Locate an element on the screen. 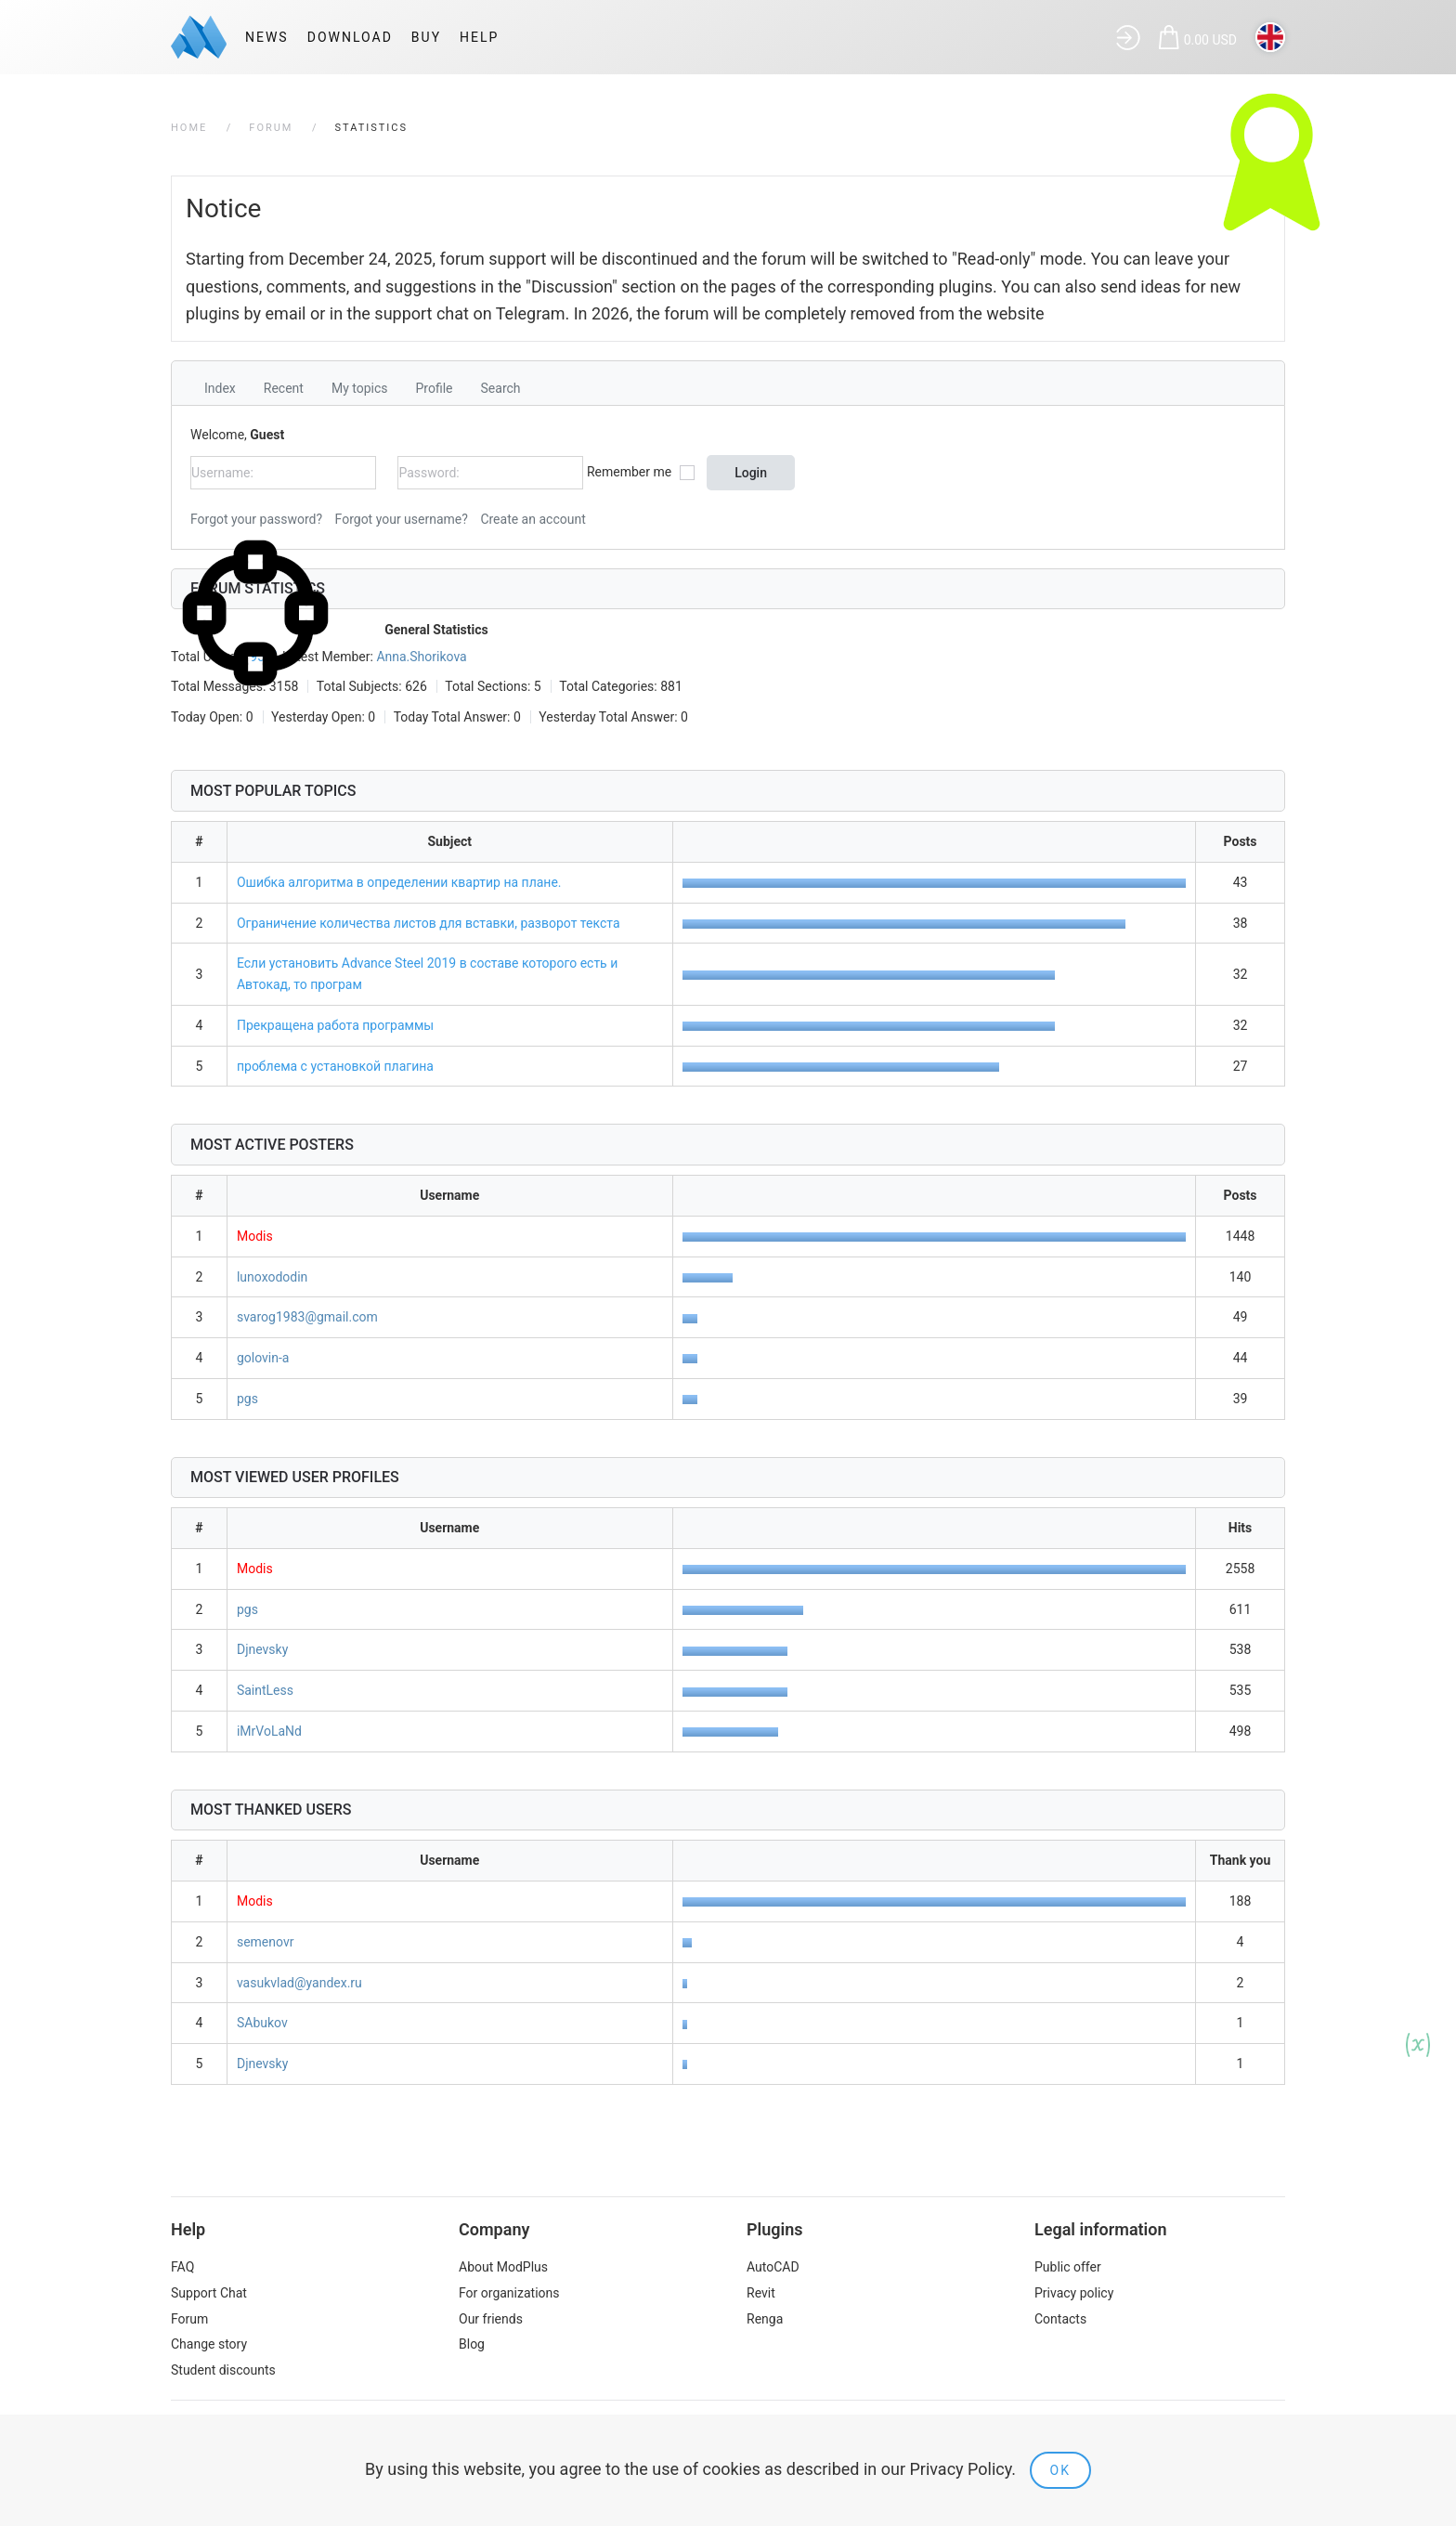 This screenshot has width=1456, height=2526. edit vector path anchor points is located at coordinates (255, 613).